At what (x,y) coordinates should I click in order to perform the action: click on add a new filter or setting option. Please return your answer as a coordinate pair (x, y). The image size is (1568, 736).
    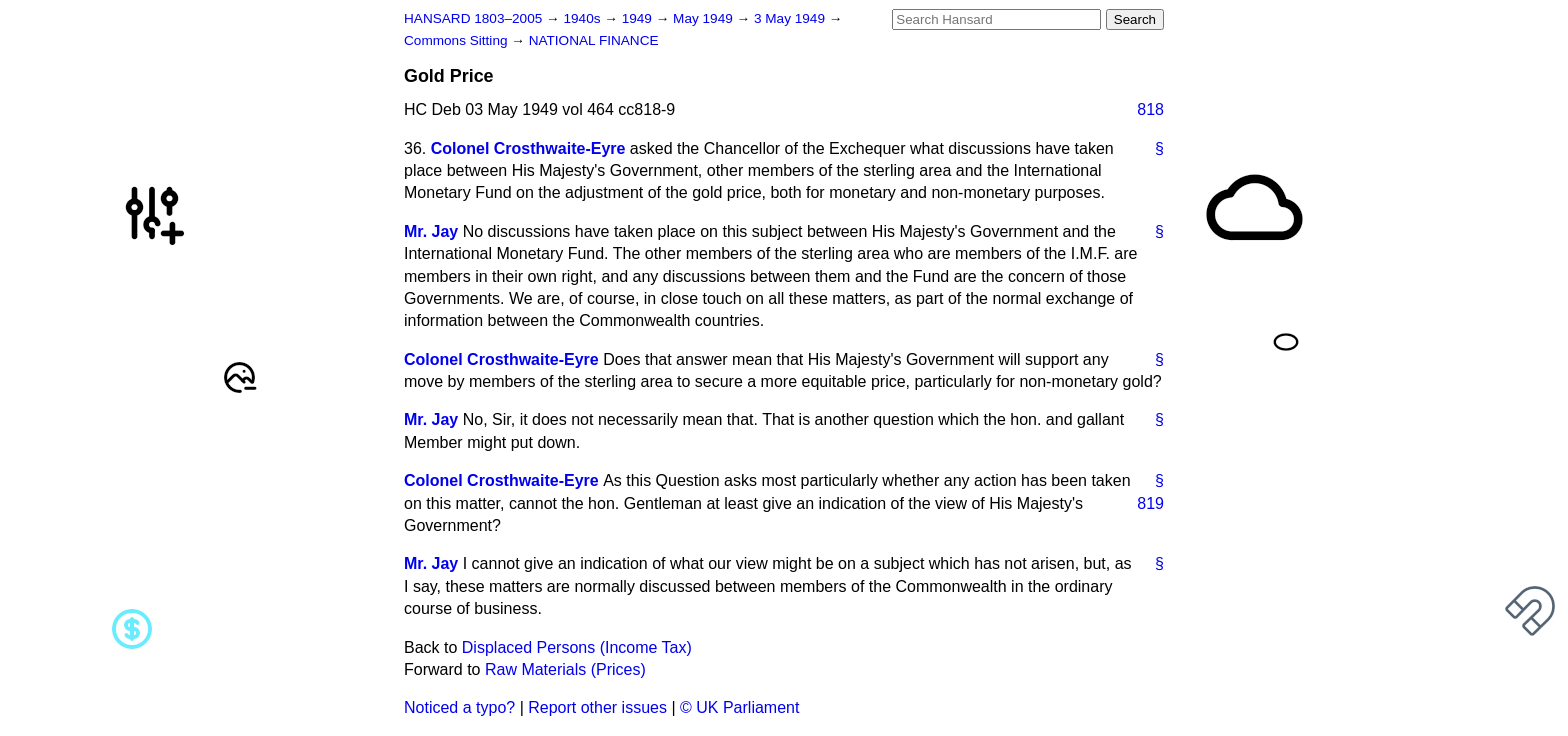
    Looking at the image, I should click on (152, 213).